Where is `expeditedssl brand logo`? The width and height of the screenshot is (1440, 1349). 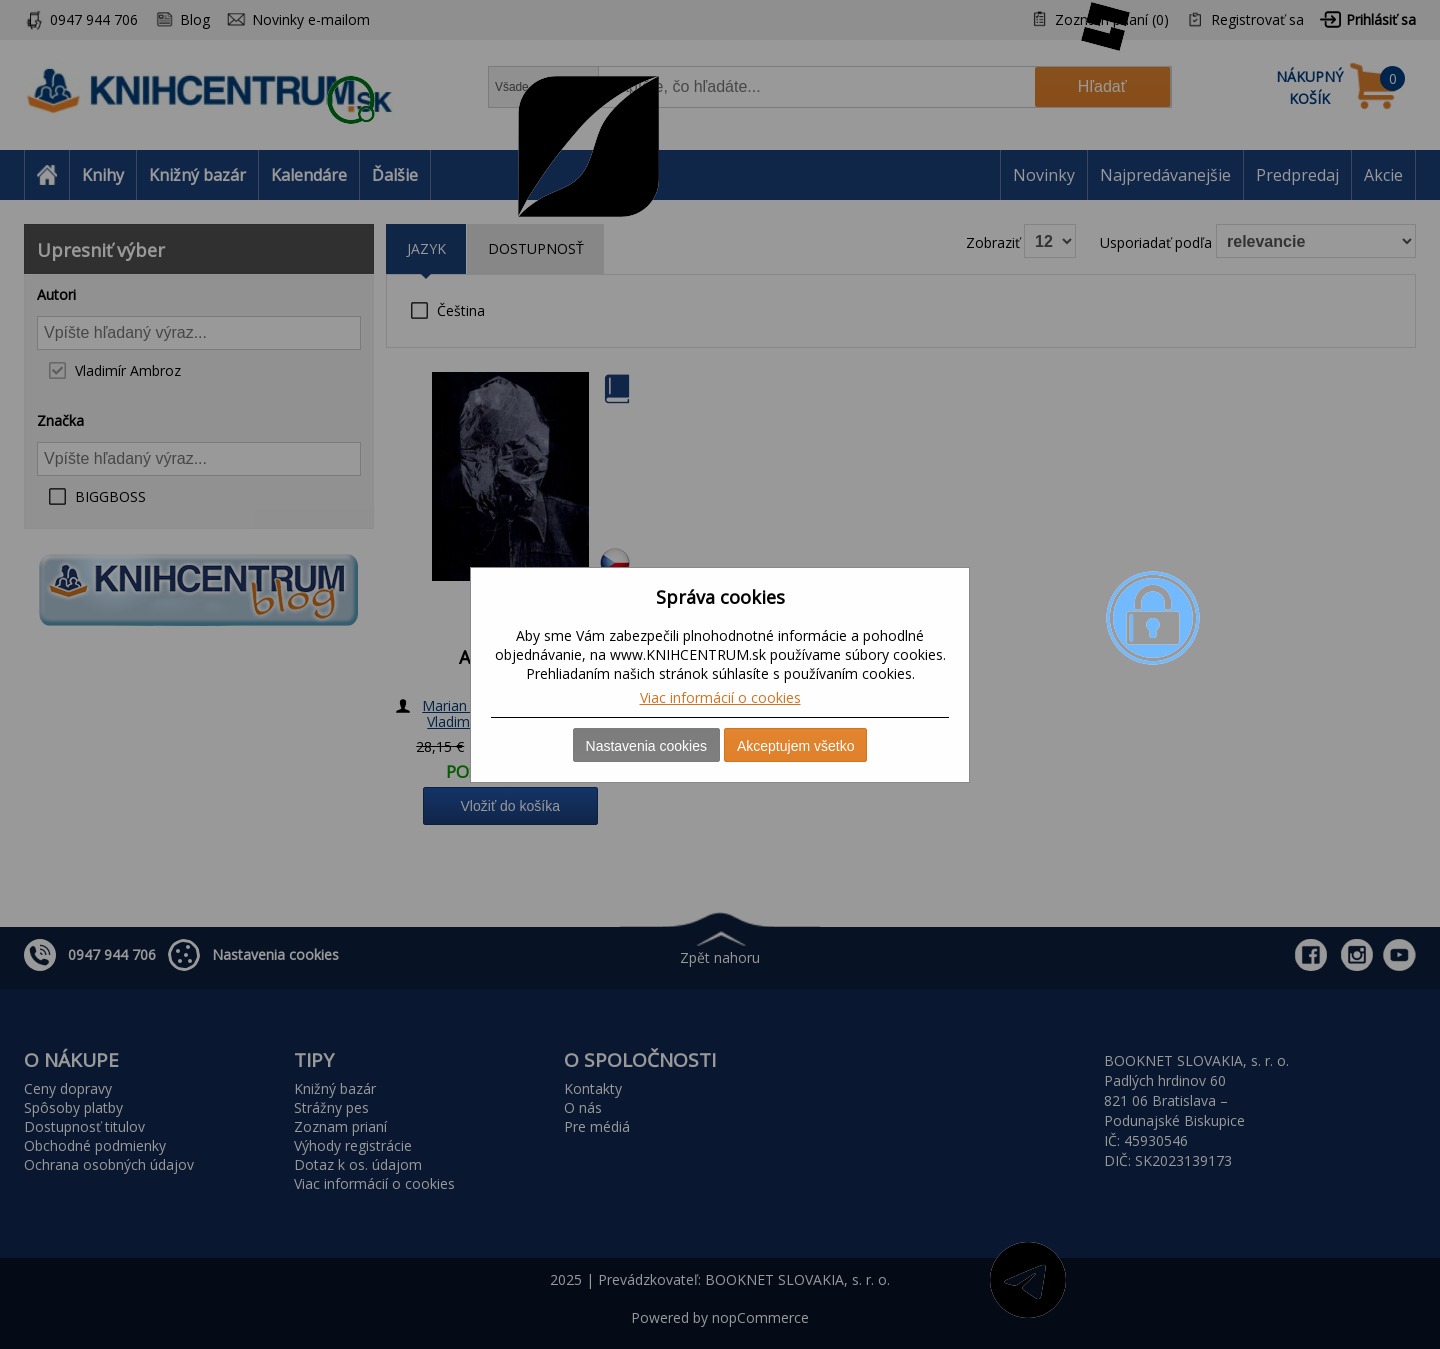 expeditedssl brand logo is located at coordinates (1153, 618).